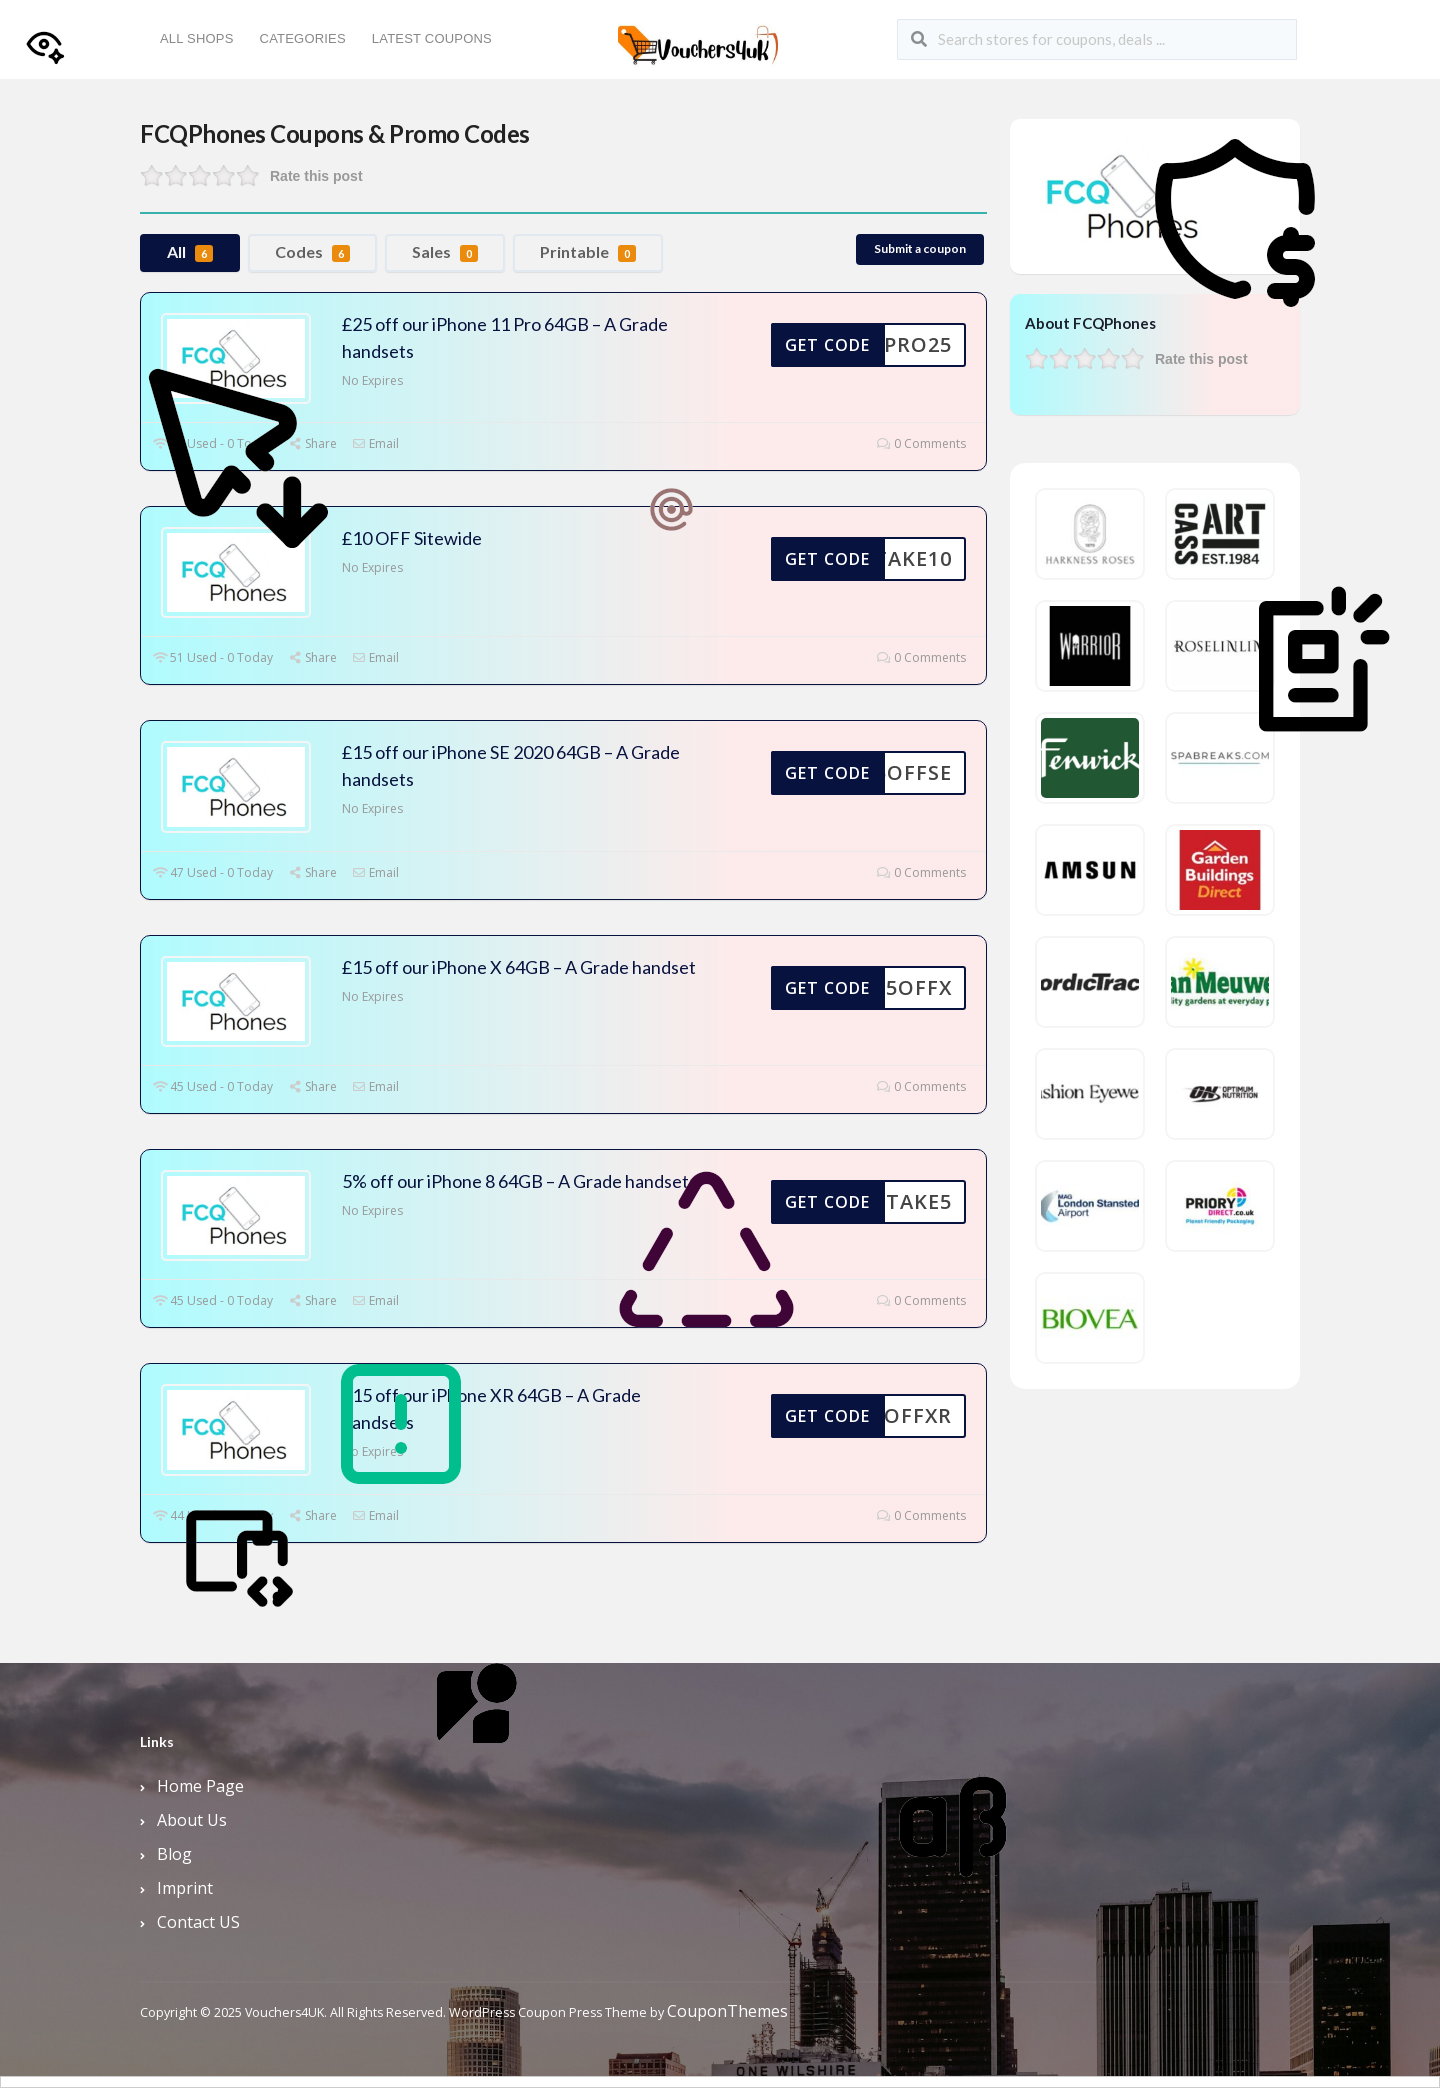  What do you see at coordinates (401, 1424) in the screenshot?
I see `indicates a warning or alert status` at bounding box center [401, 1424].